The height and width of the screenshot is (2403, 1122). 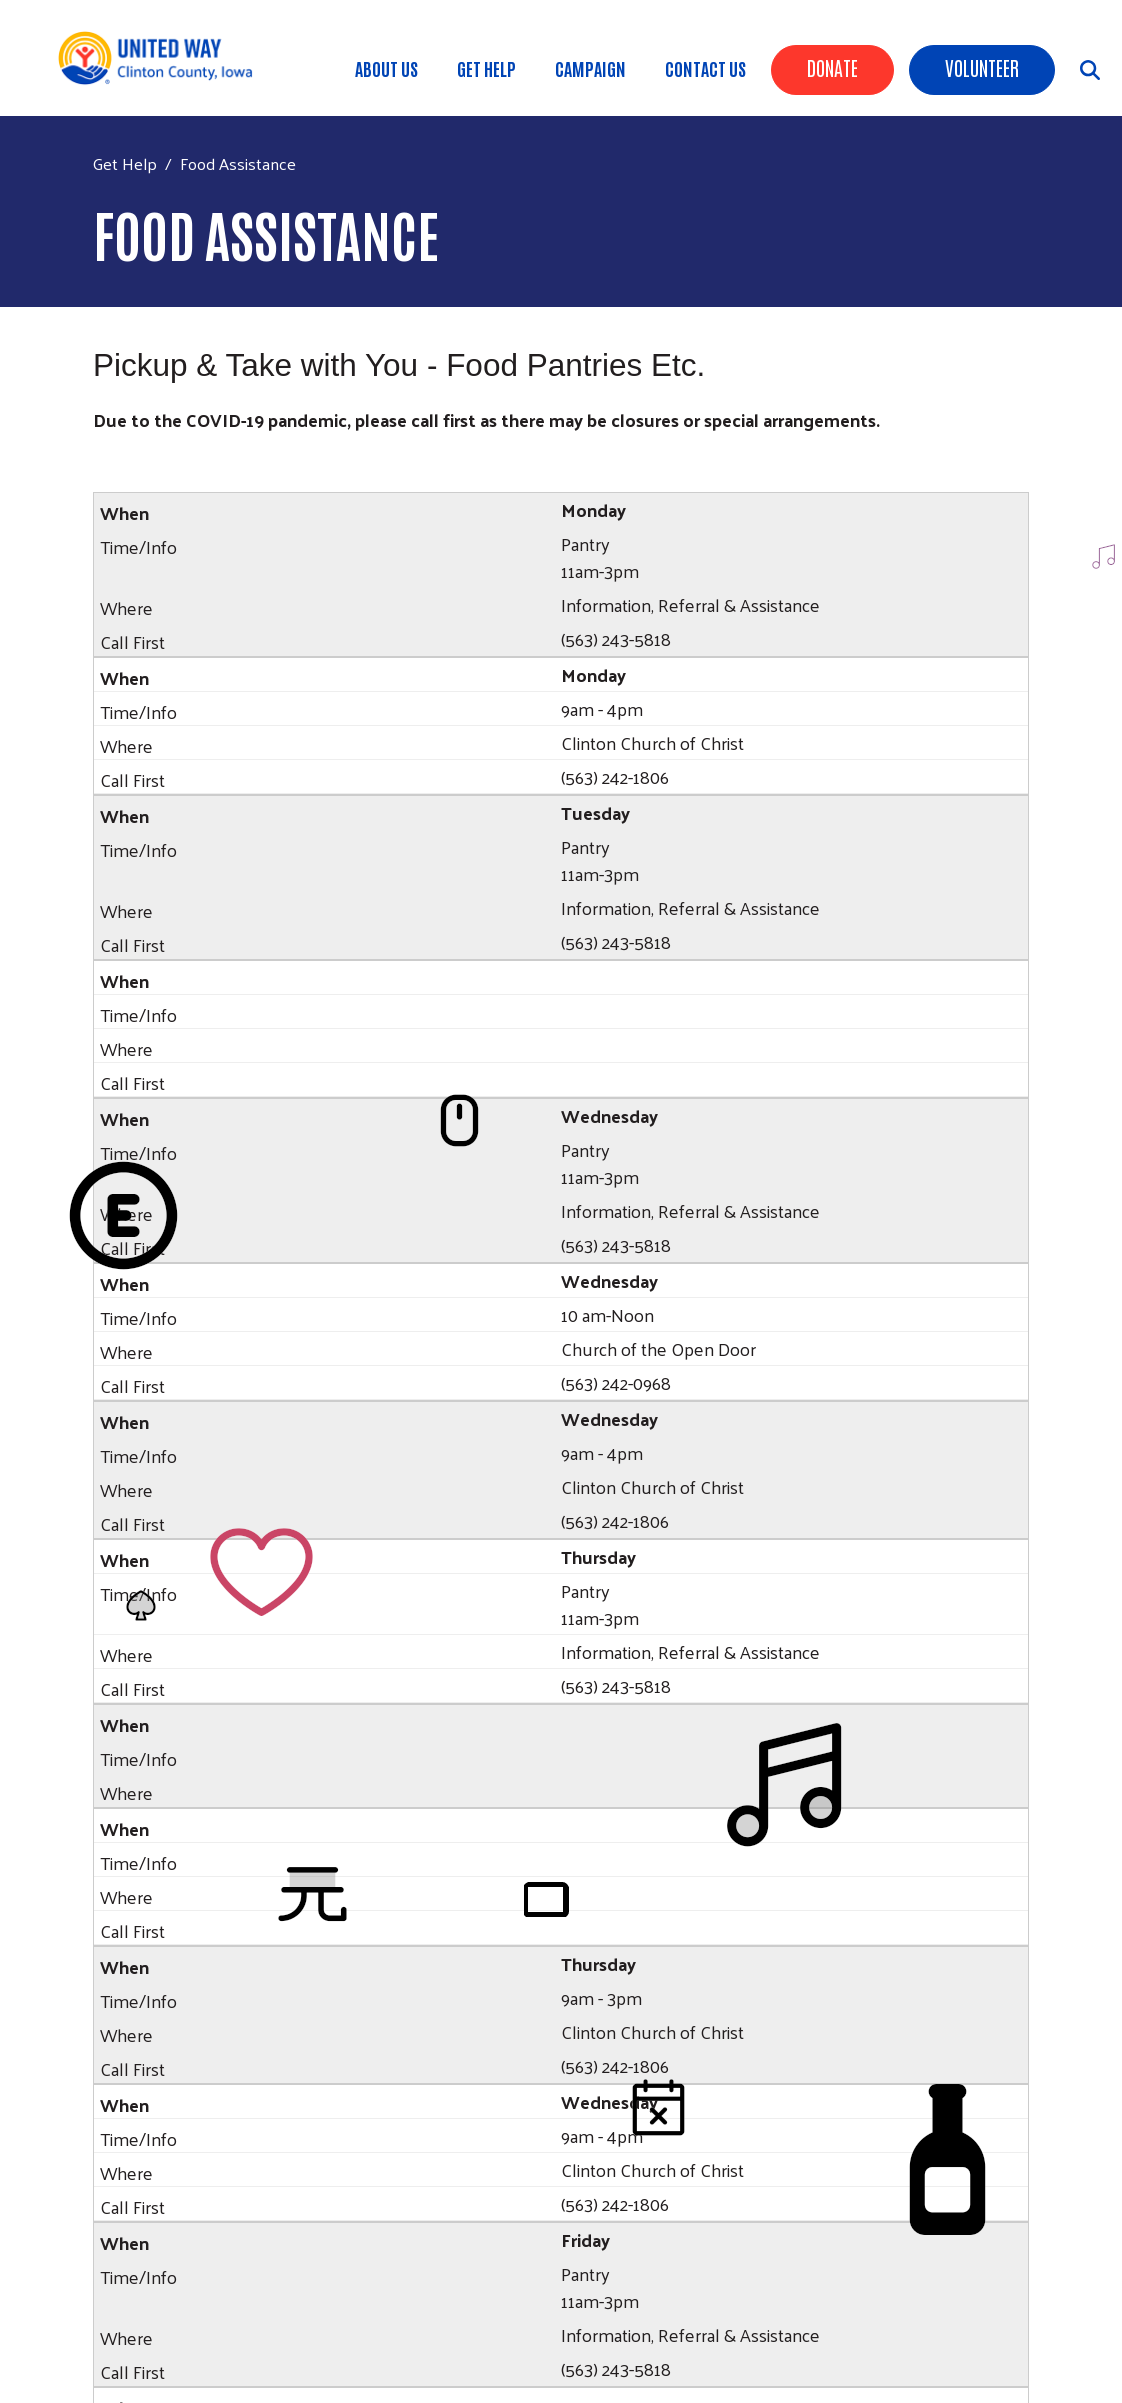 What do you see at coordinates (459, 1120) in the screenshot?
I see `mouse input device indicator` at bounding box center [459, 1120].